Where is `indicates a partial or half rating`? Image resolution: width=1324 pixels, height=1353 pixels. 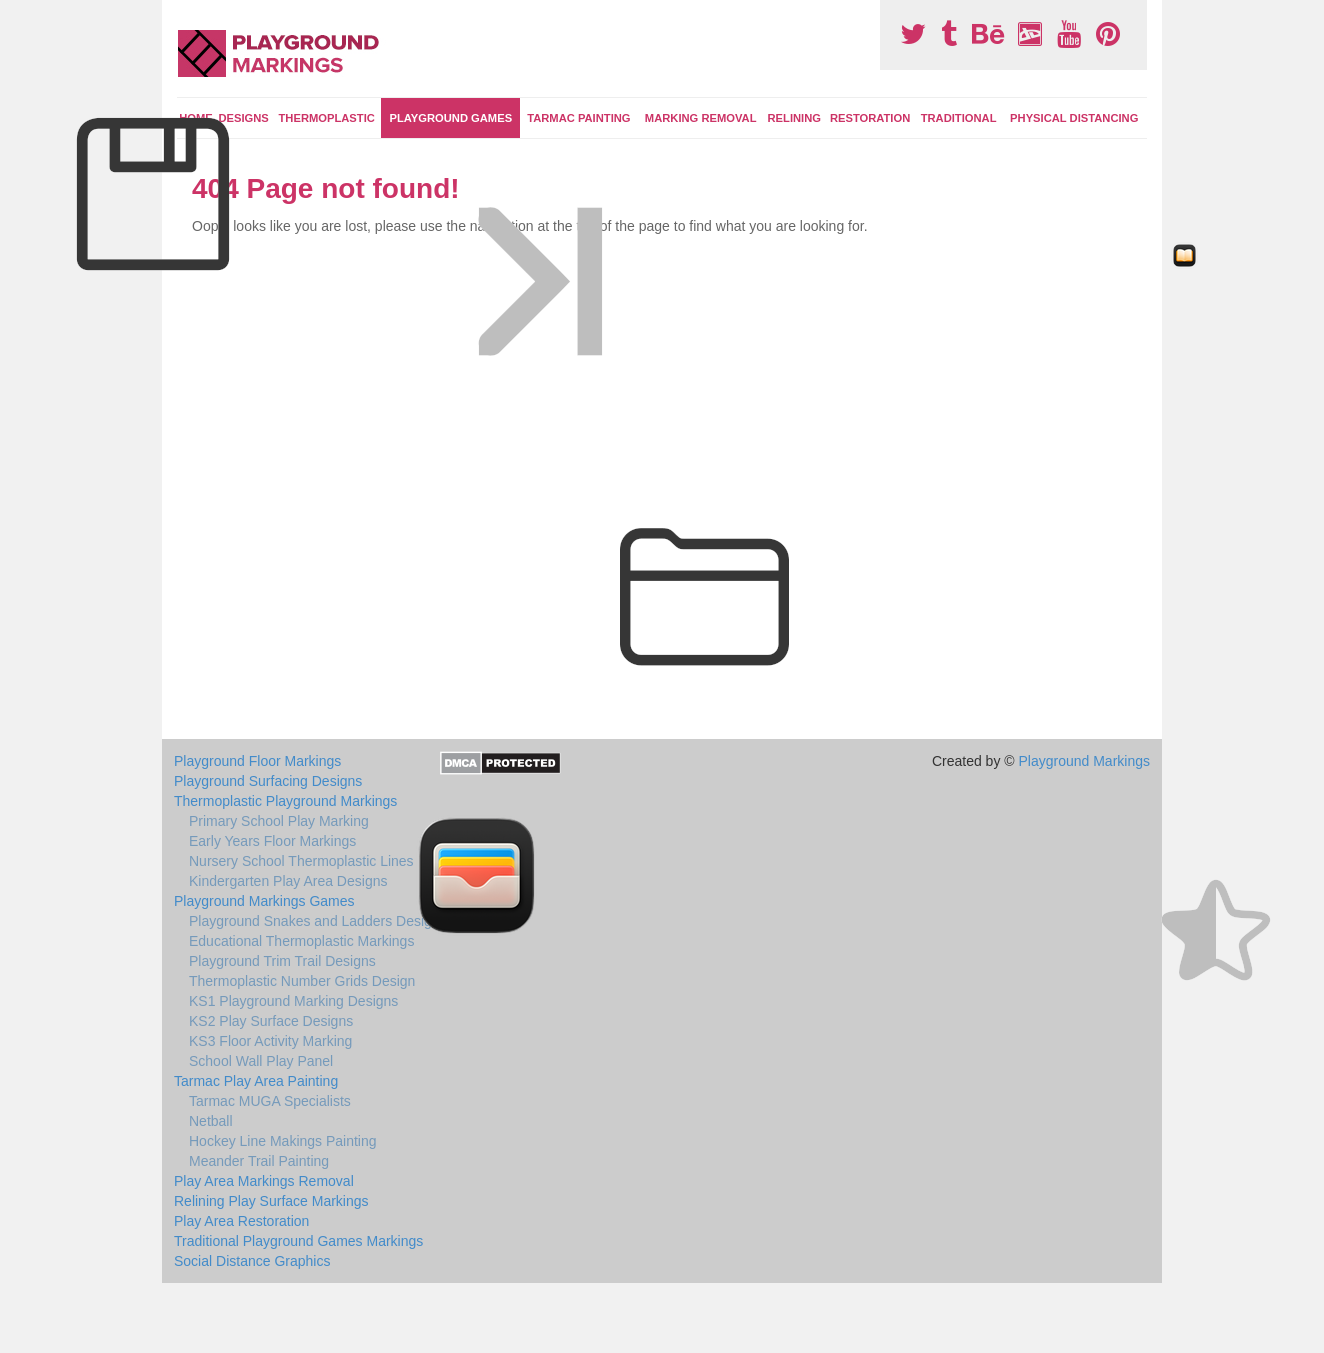 indicates a partial or half rating is located at coordinates (1216, 934).